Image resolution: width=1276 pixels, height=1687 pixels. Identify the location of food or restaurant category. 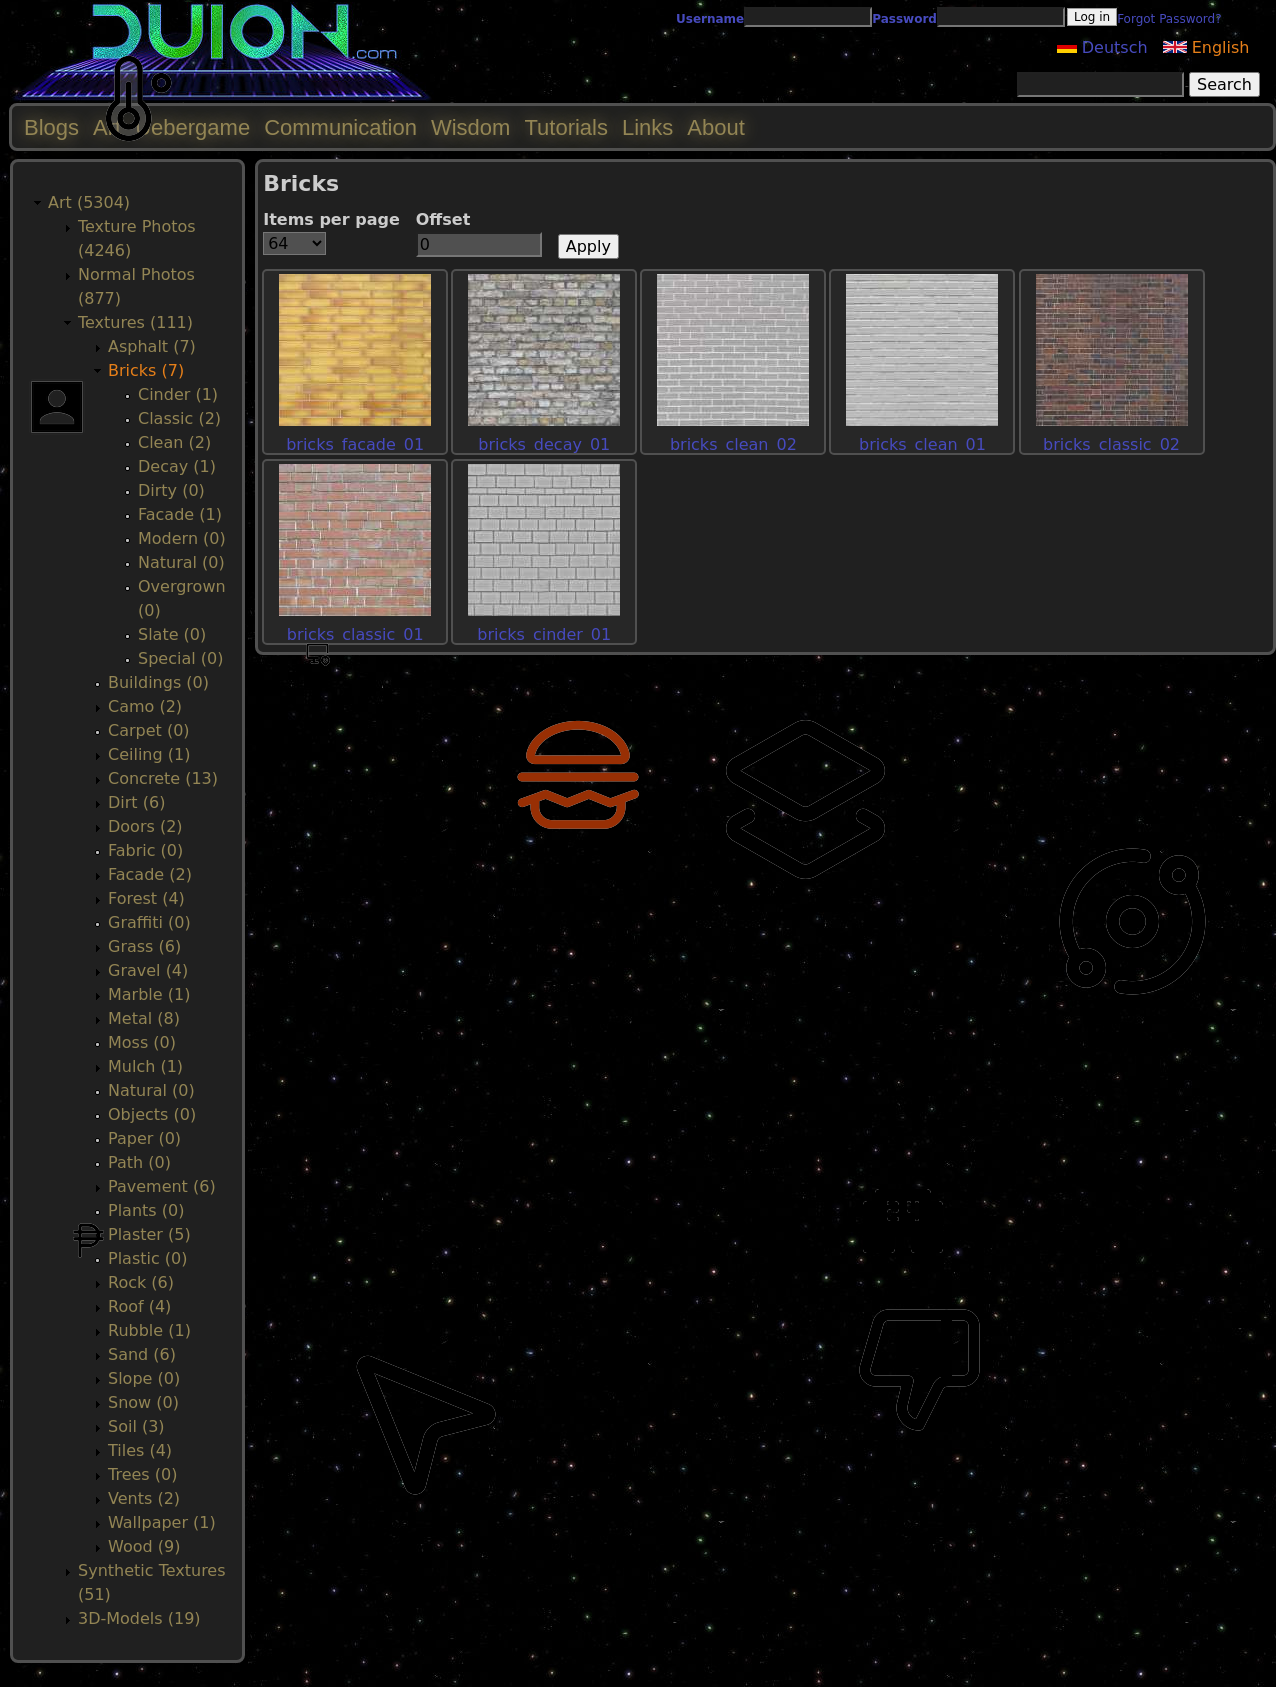
(578, 777).